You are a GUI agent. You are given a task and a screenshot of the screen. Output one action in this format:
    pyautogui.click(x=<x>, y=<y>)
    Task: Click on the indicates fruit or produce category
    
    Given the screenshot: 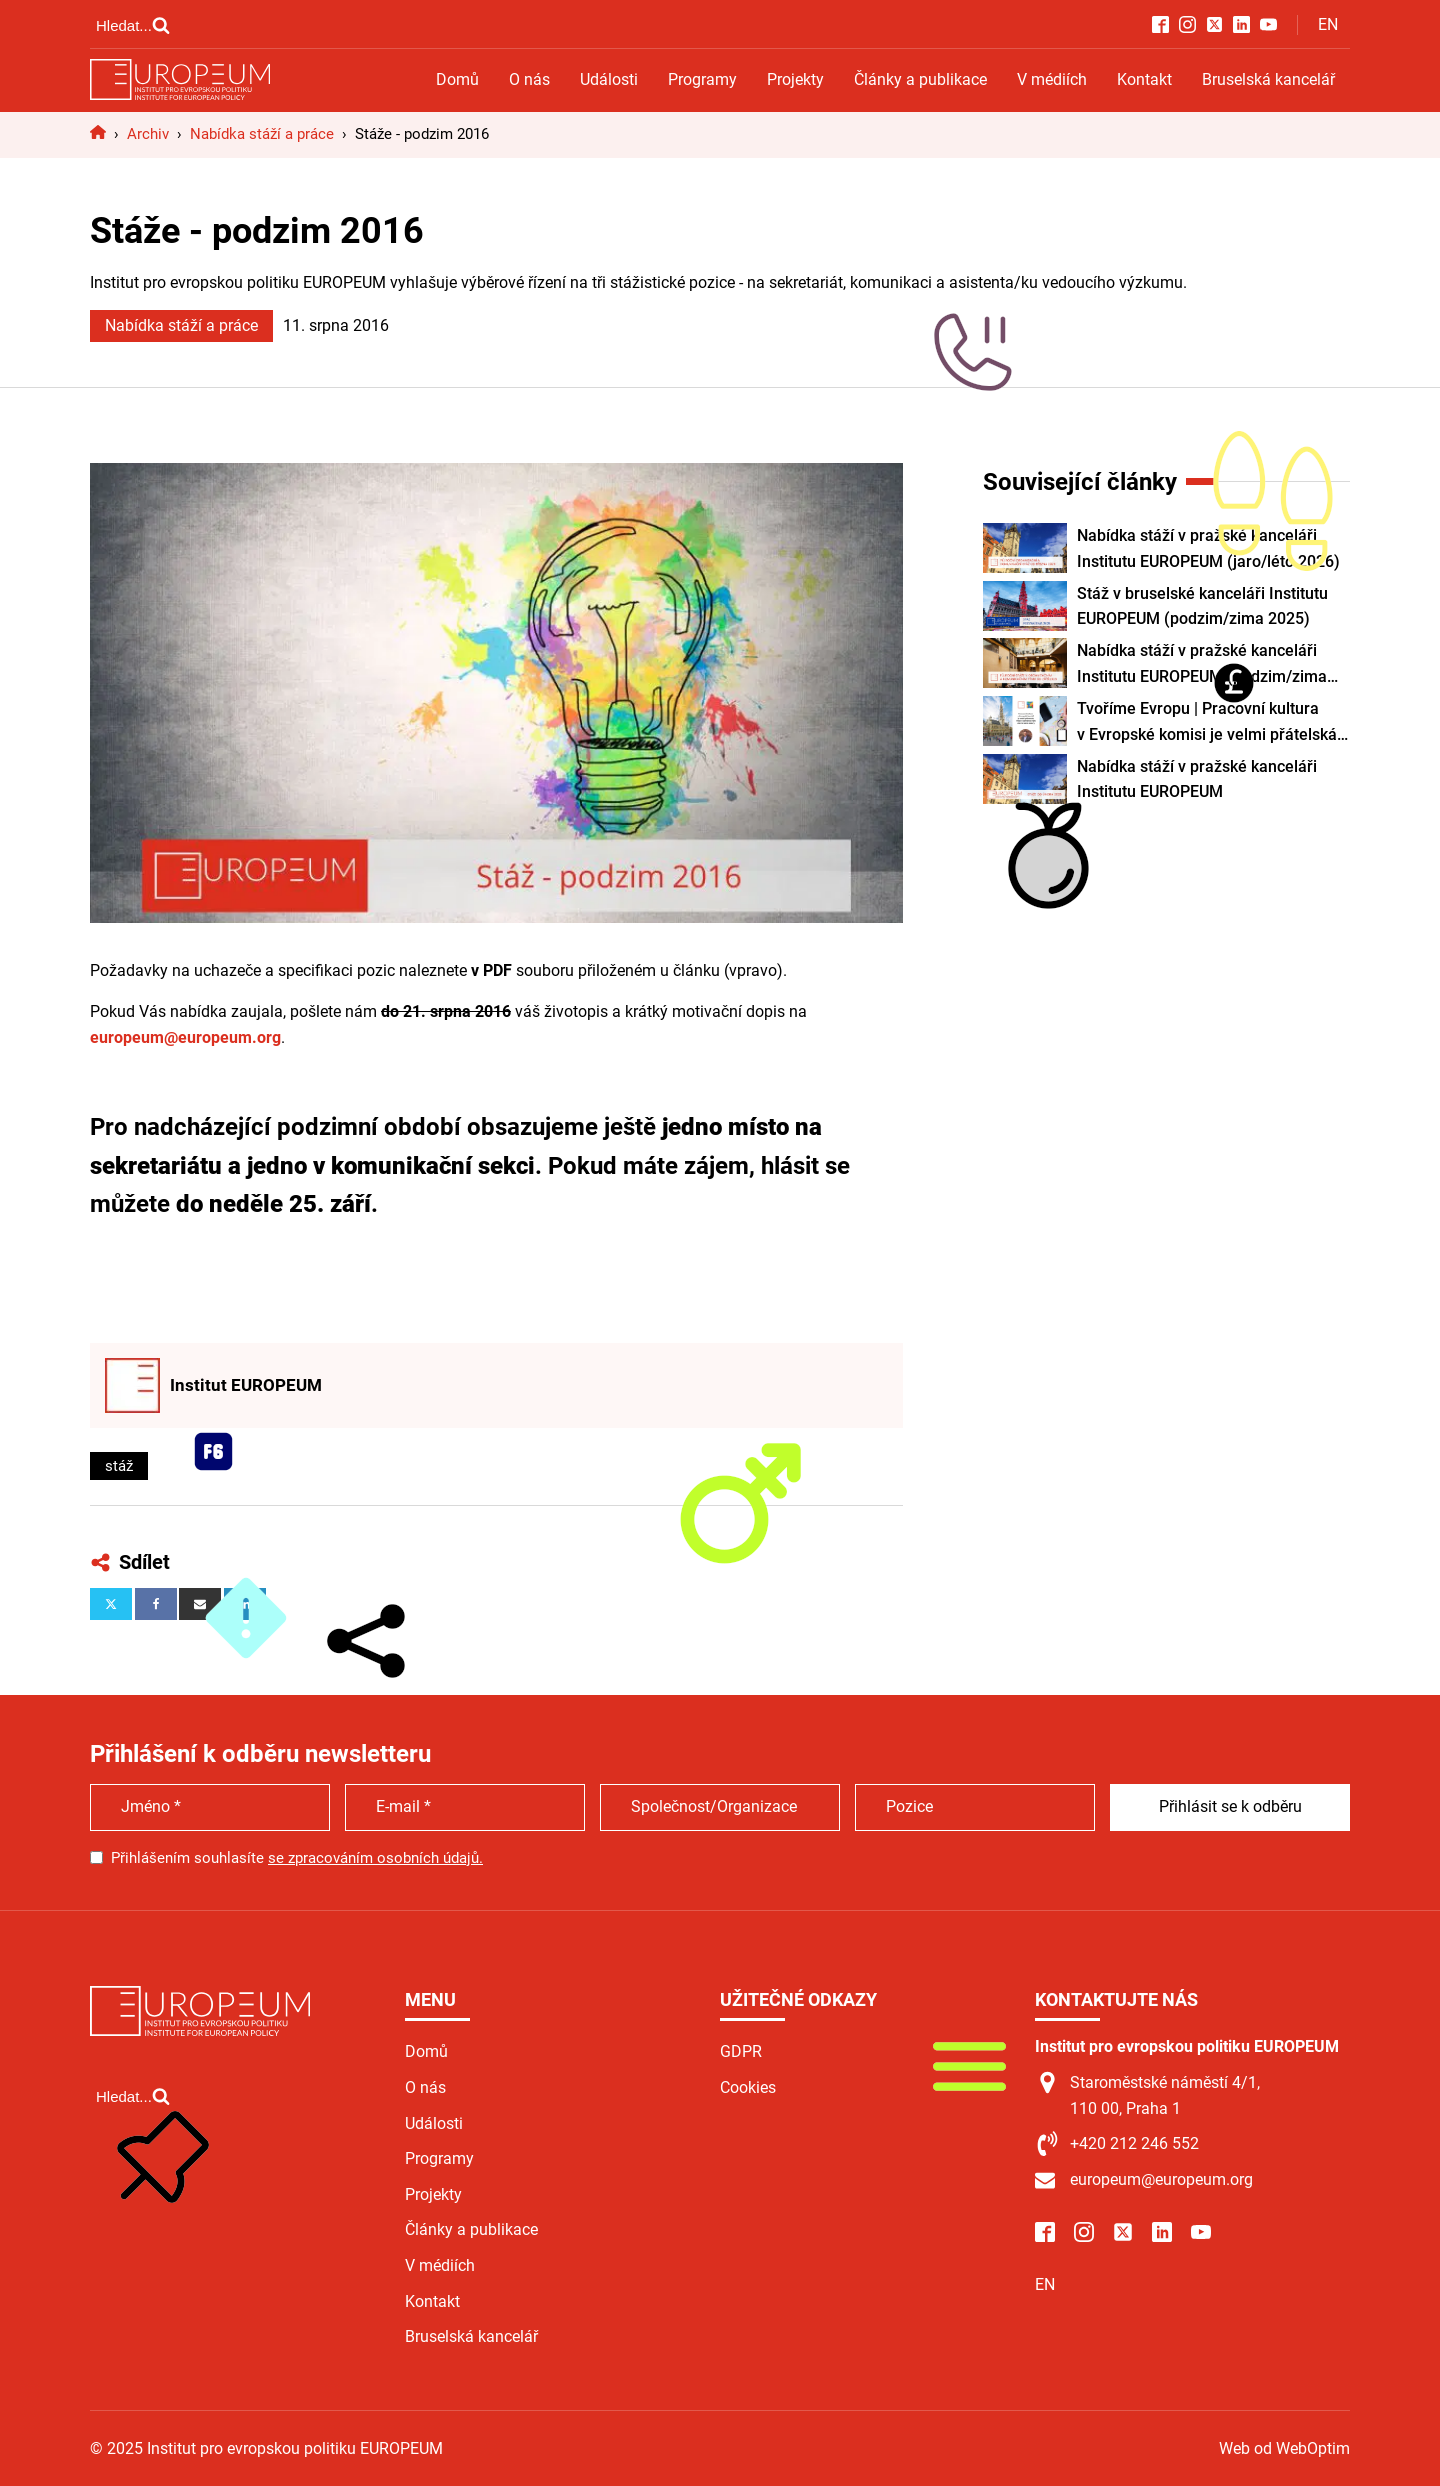 What is the action you would take?
    pyautogui.click(x=1048, y=857)
    